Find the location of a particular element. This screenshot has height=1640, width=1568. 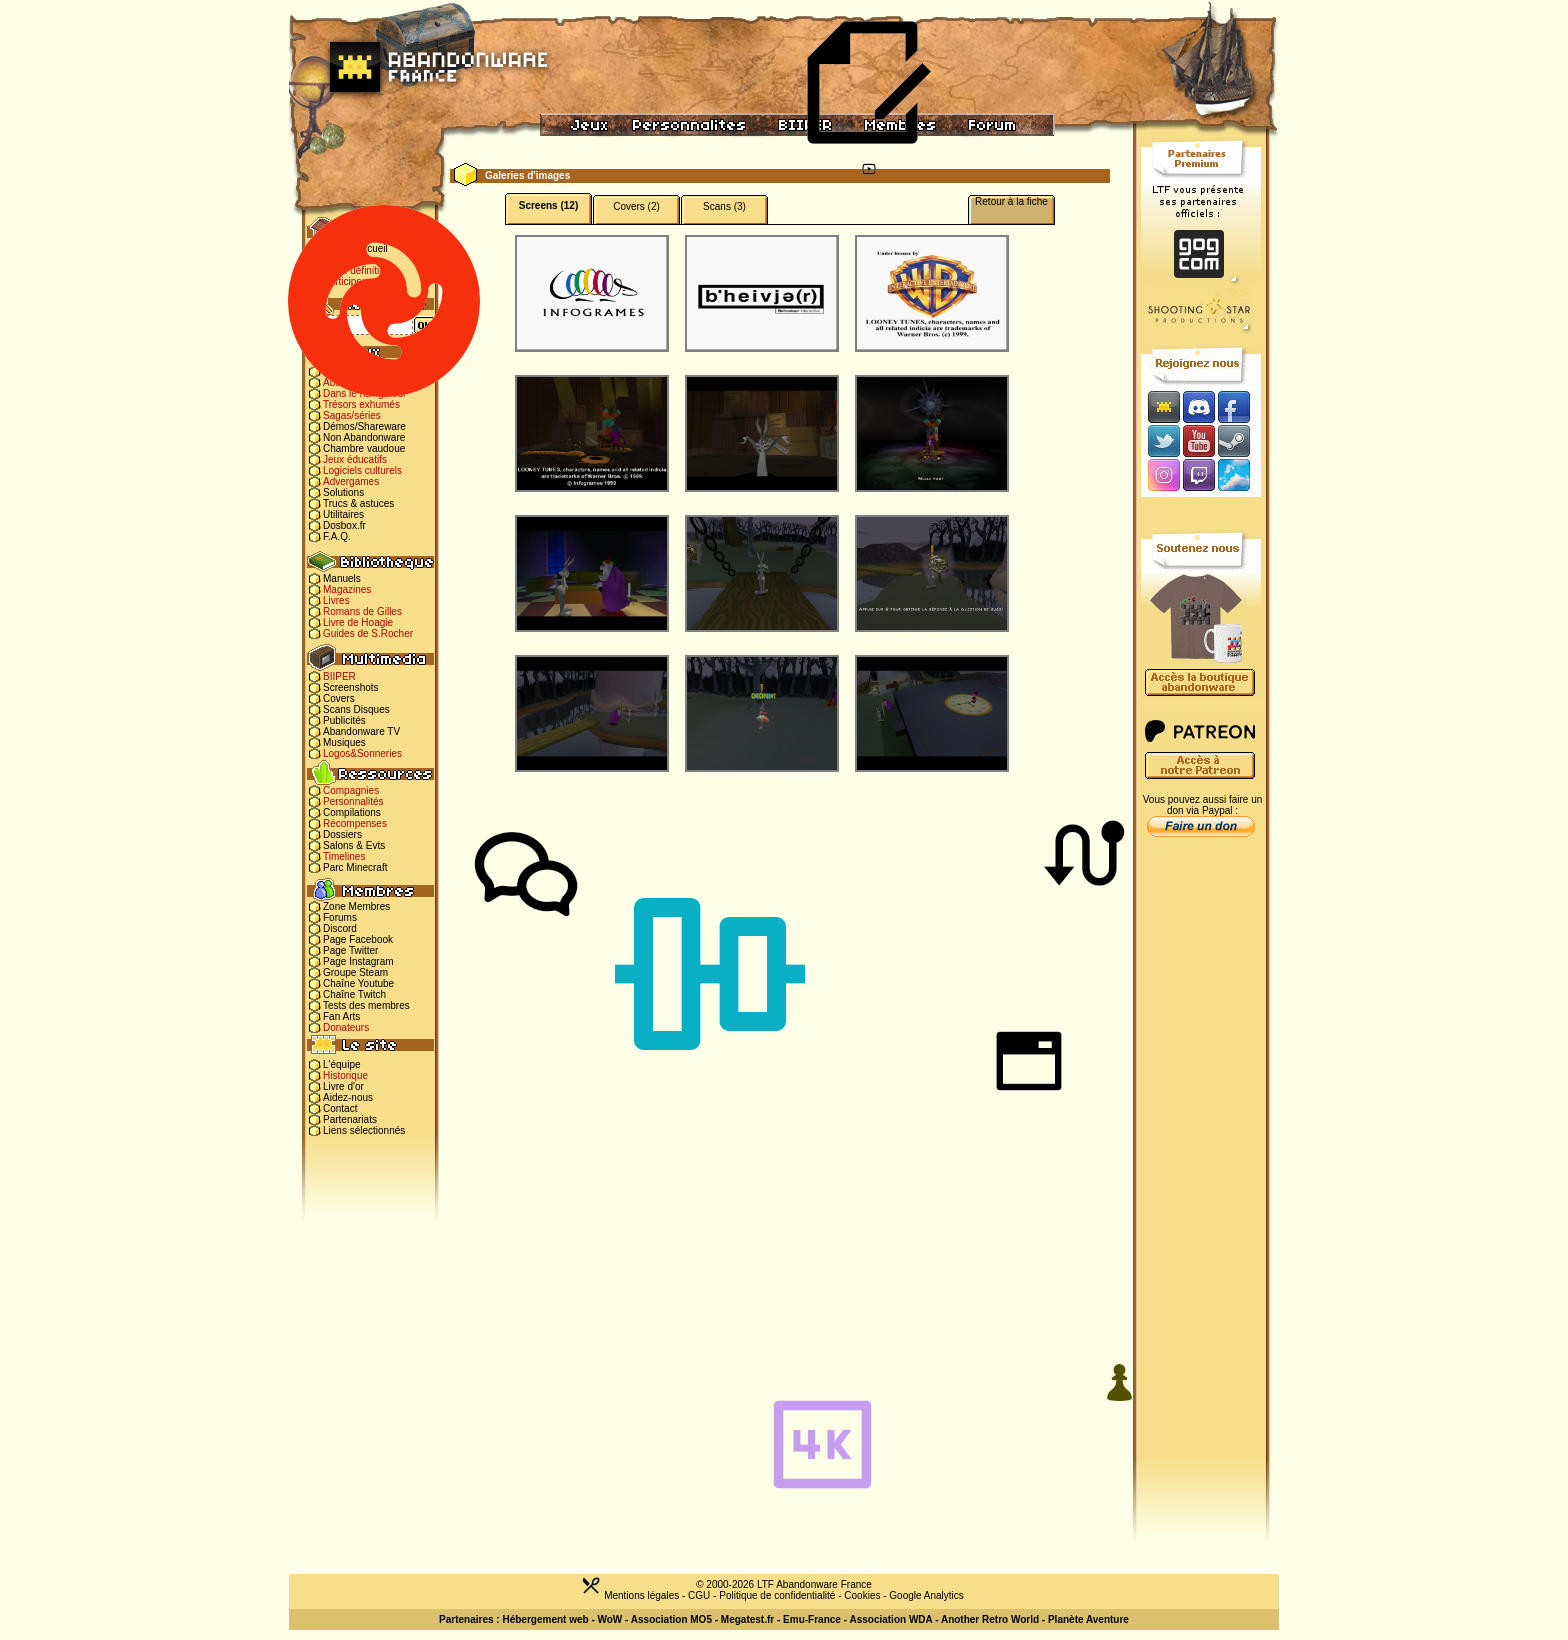

open a new browser window is located at coordinates (1029, 1061).